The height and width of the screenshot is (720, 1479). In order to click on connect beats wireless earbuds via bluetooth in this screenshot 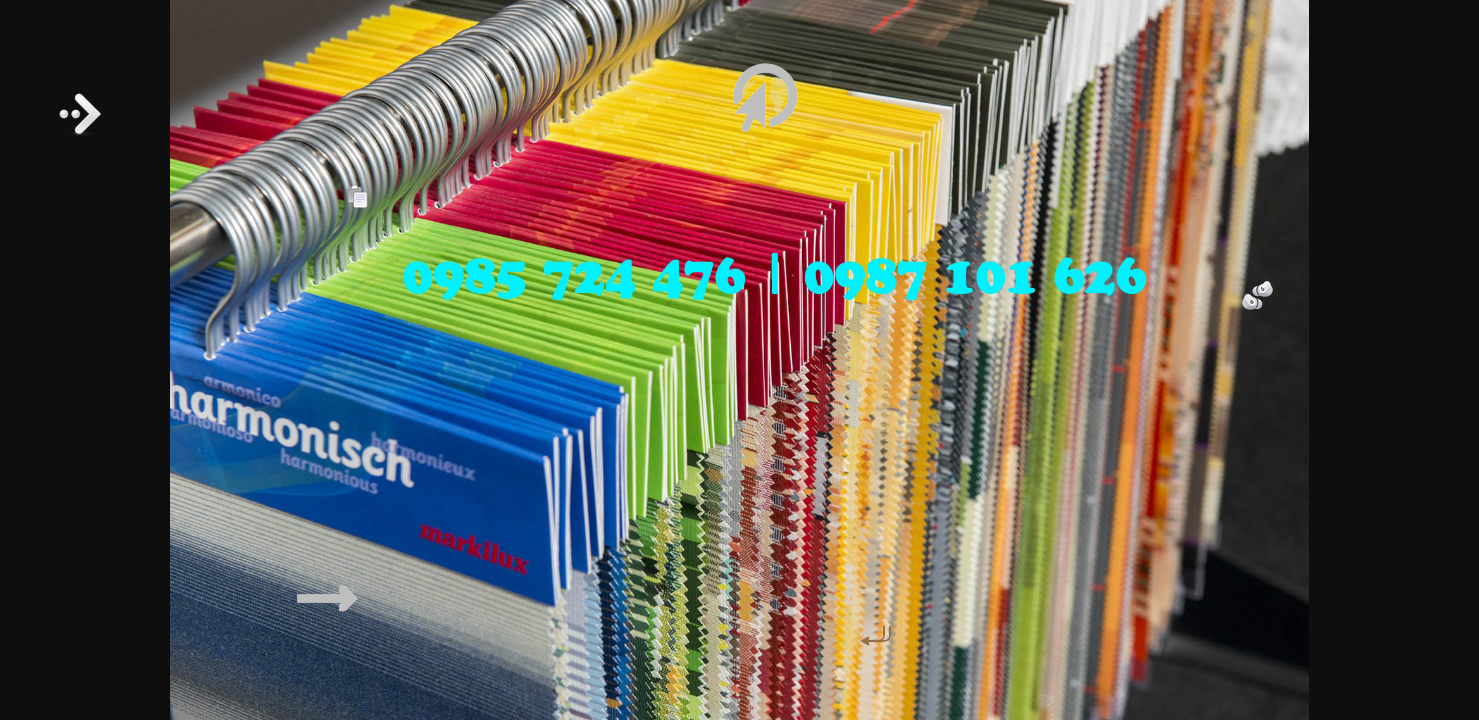, I will do `click(1257, 295)`.